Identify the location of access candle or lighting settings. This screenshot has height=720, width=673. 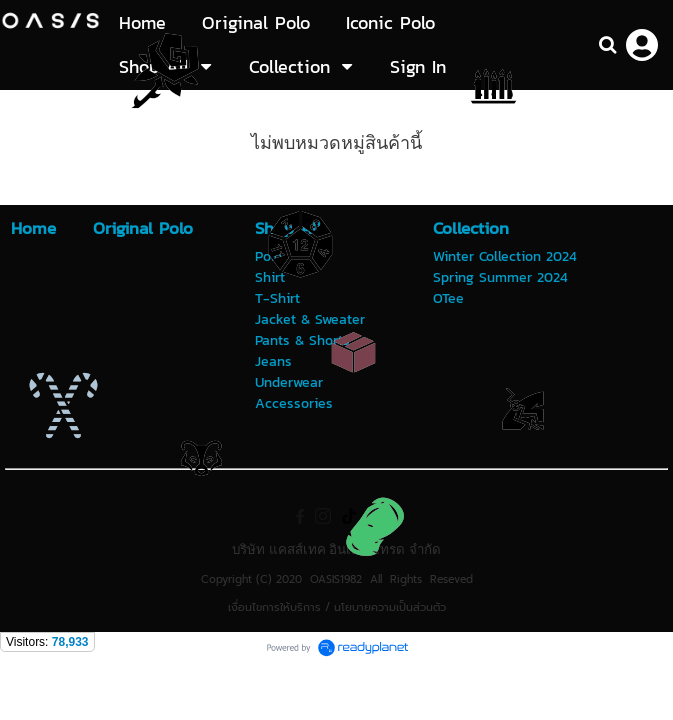
(493, 81).